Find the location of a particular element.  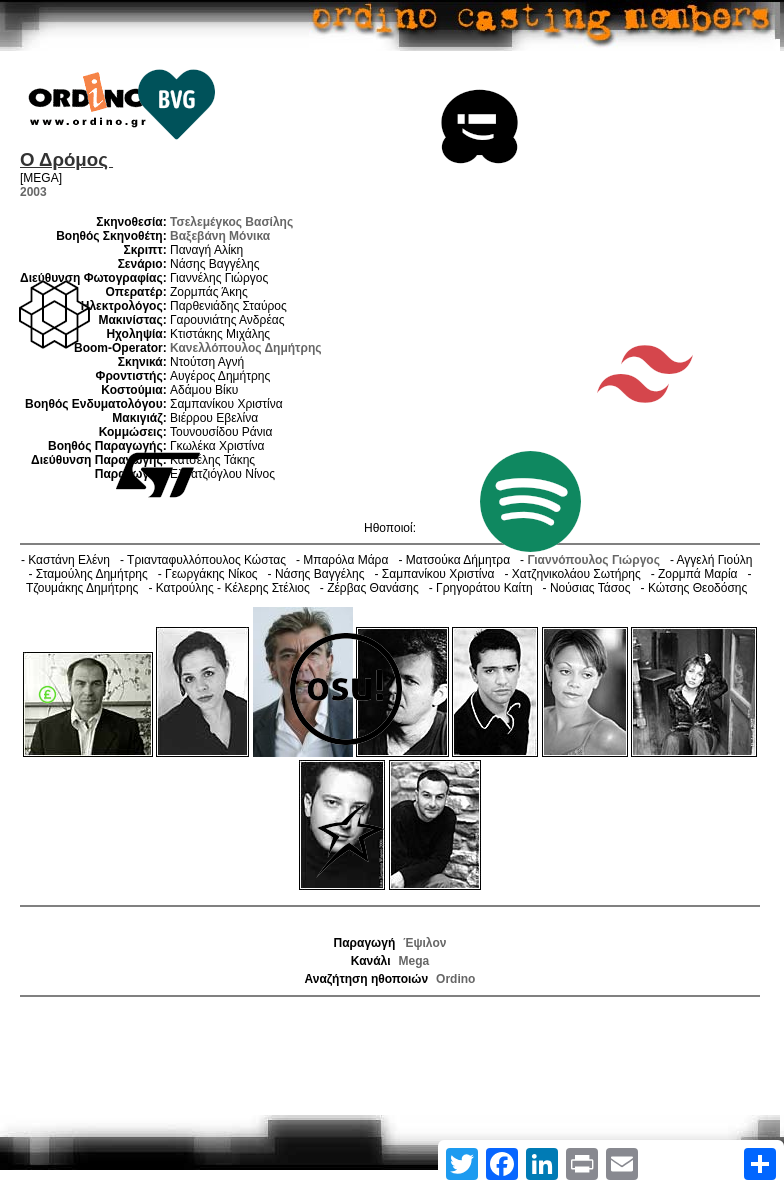

air transat airline branding logo is located at coordinates (350, 840).